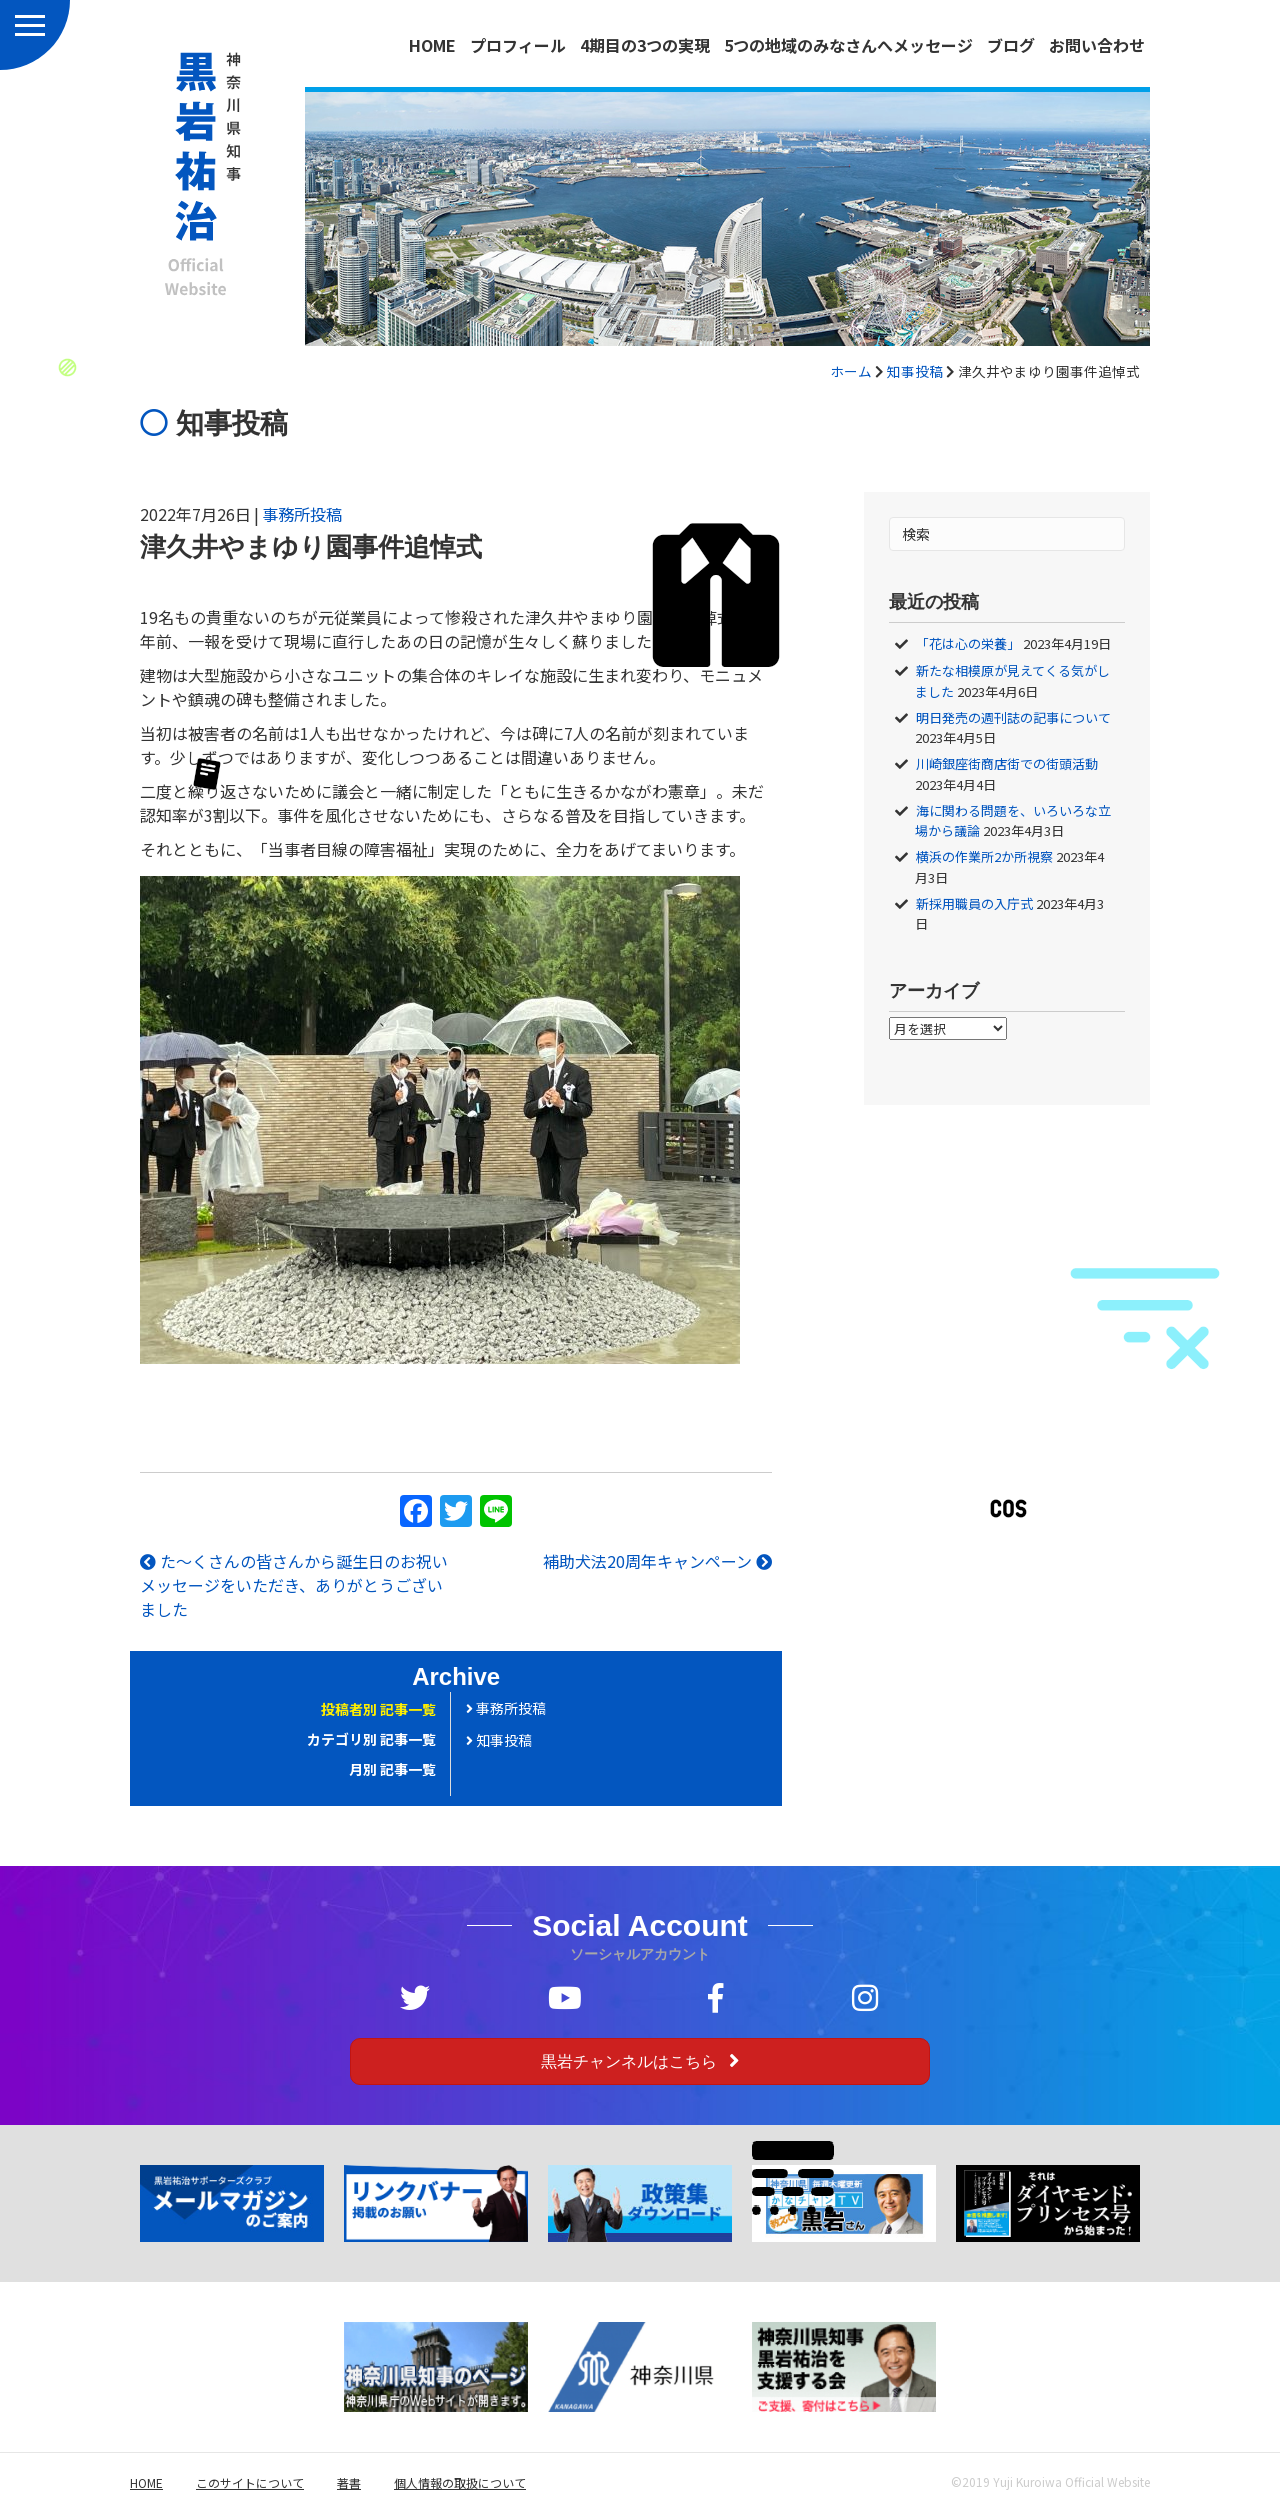  Describe the element at coordinates (793, 2178) in the screenshot. I see `adjust text line spacing or density` at that location.